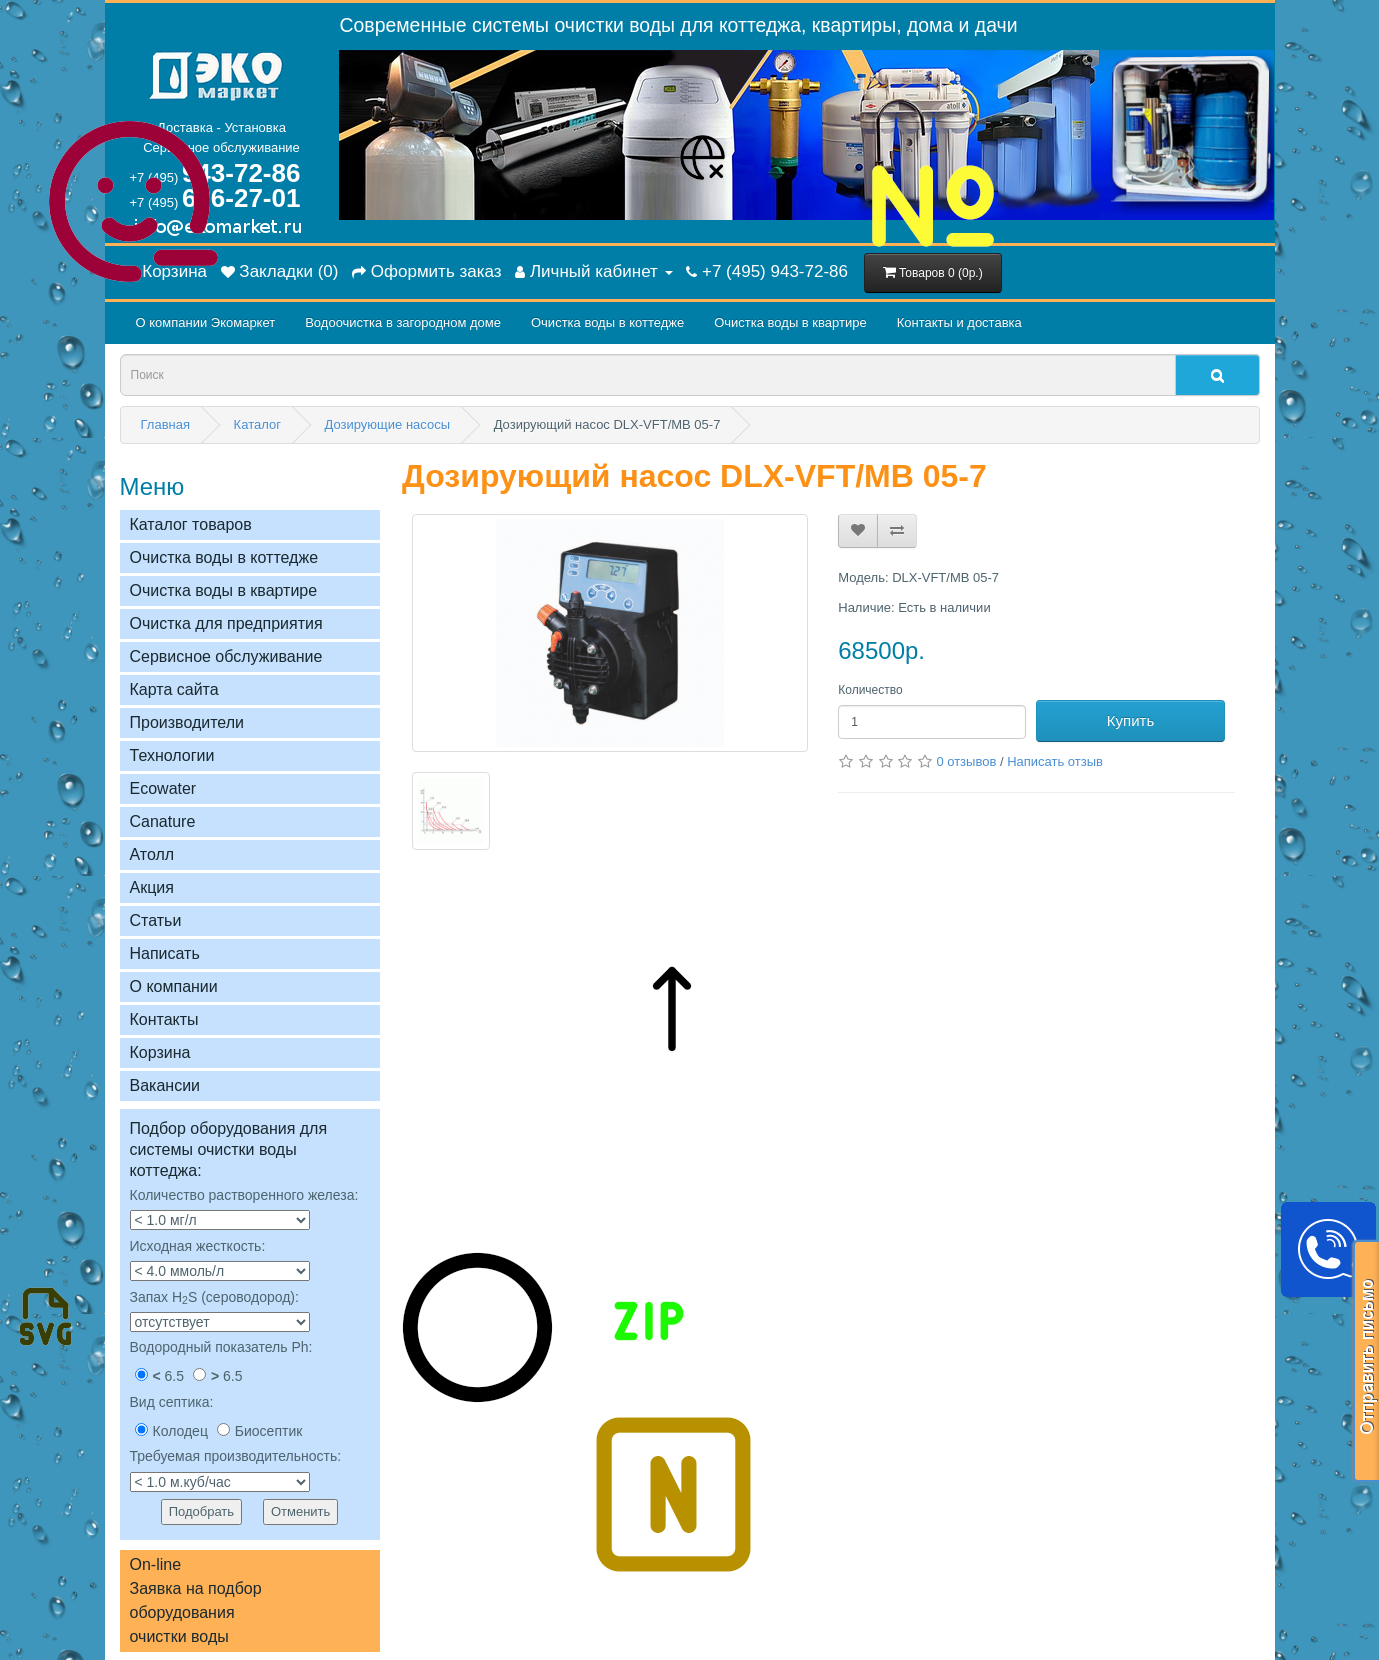 The image size is (1379, 1660). What do you see at coordinates (129, 201) in the screenshot?
I see `remove a reaction or emoji` at bounding box center [129, 201].